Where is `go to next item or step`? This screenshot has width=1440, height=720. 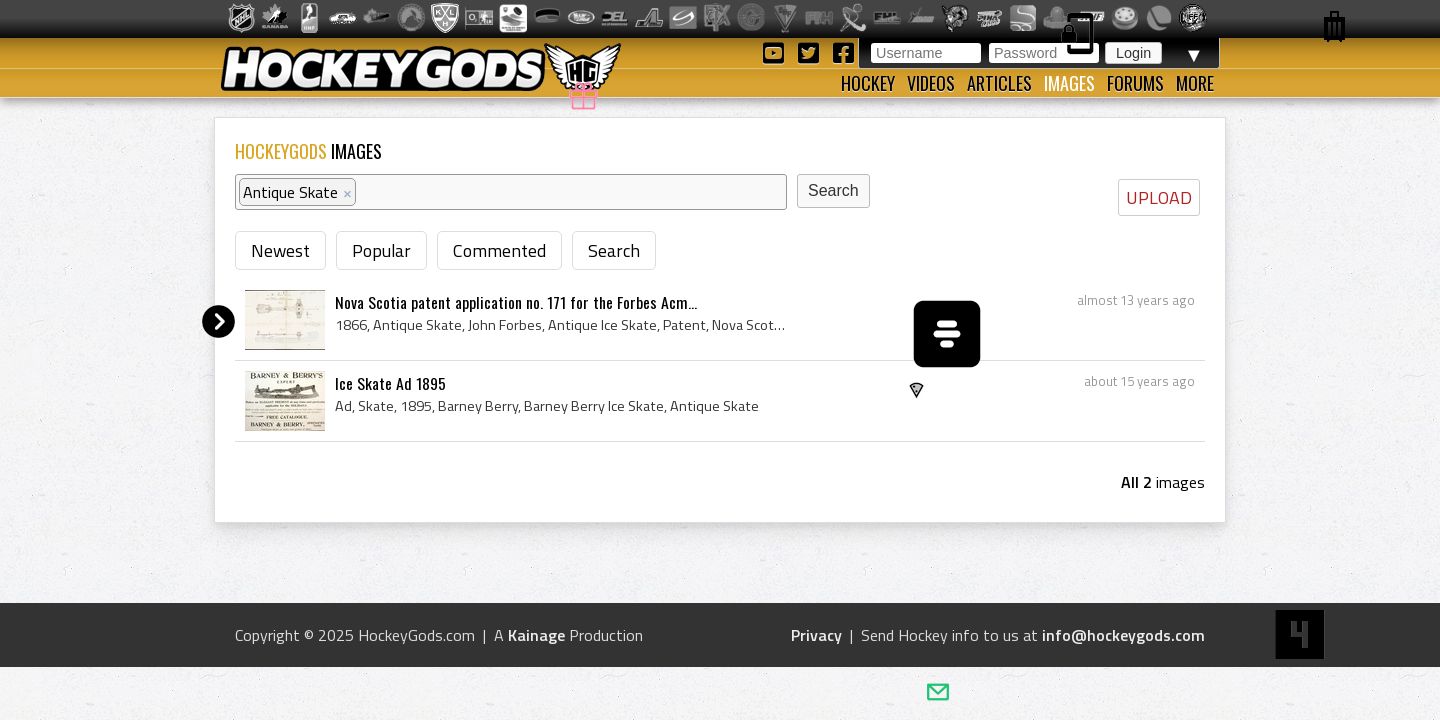 go to next item or step is located at coordinates (218, 321).